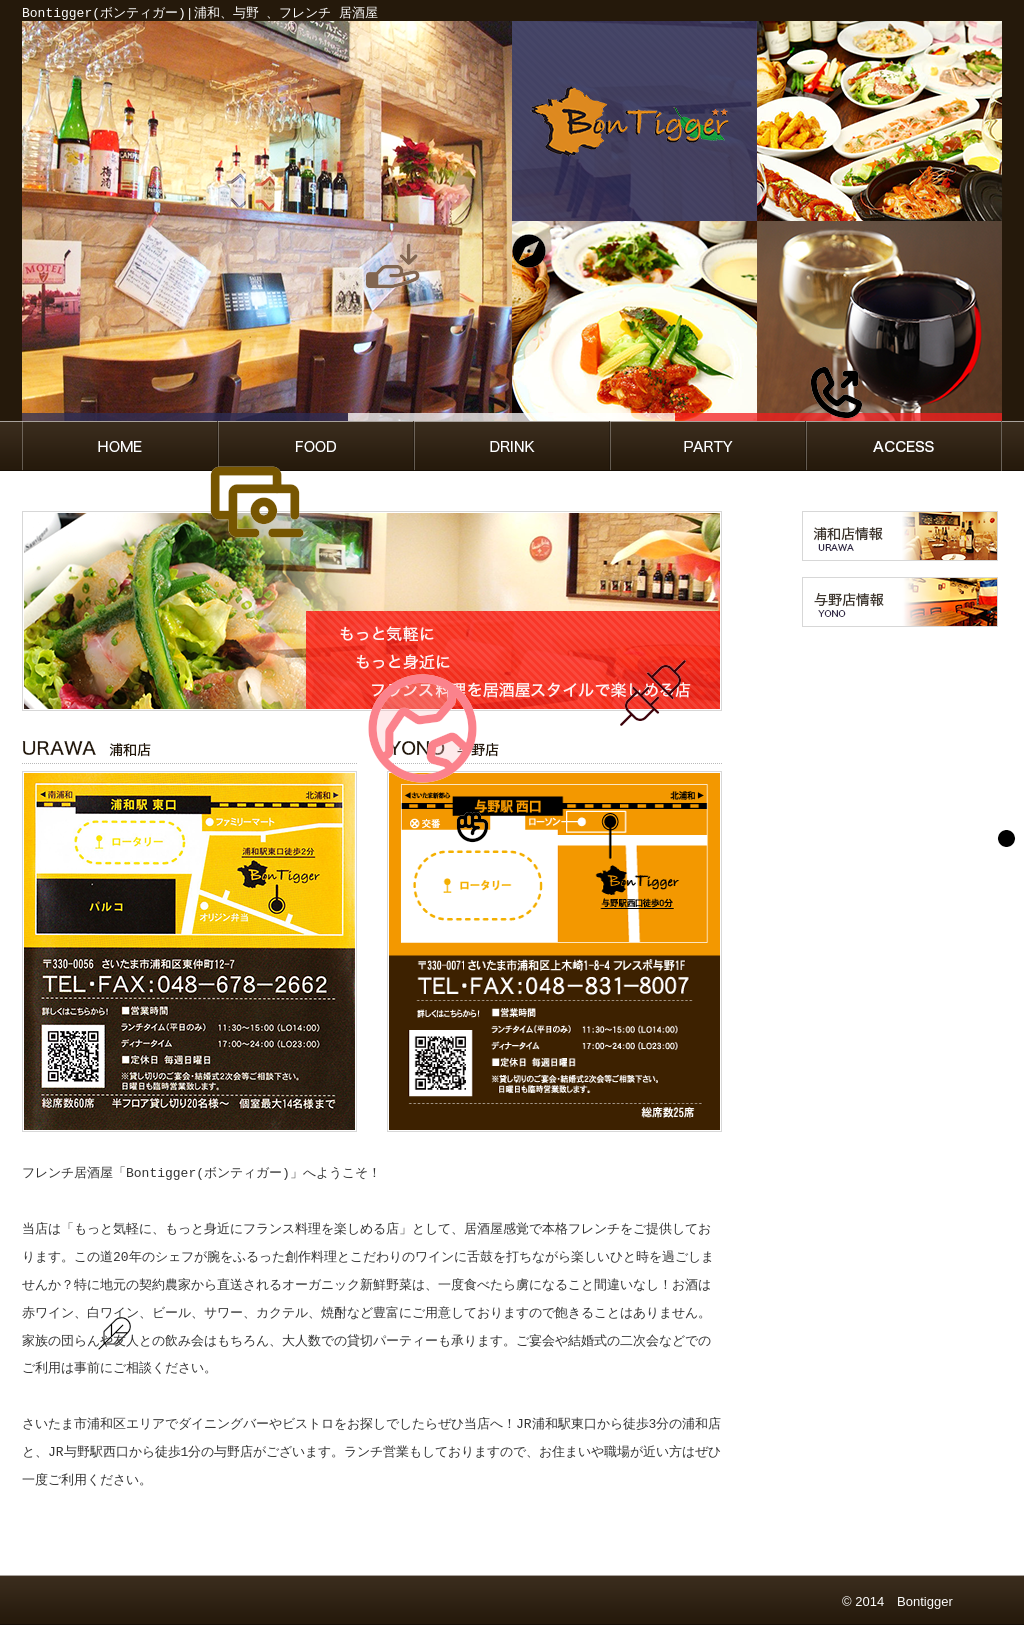  What do you see at coordinates (1006, 838) in the screenshot?
I see `select or mark an item as active` at bounding box center [1006, 838].